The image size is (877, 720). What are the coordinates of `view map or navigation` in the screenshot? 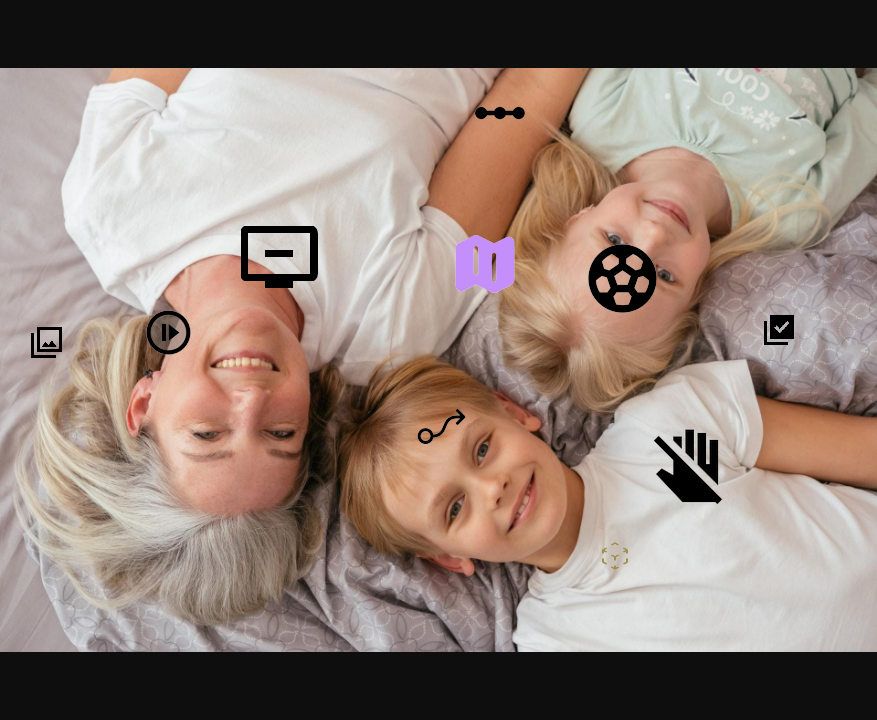 It's located at (485, 264).